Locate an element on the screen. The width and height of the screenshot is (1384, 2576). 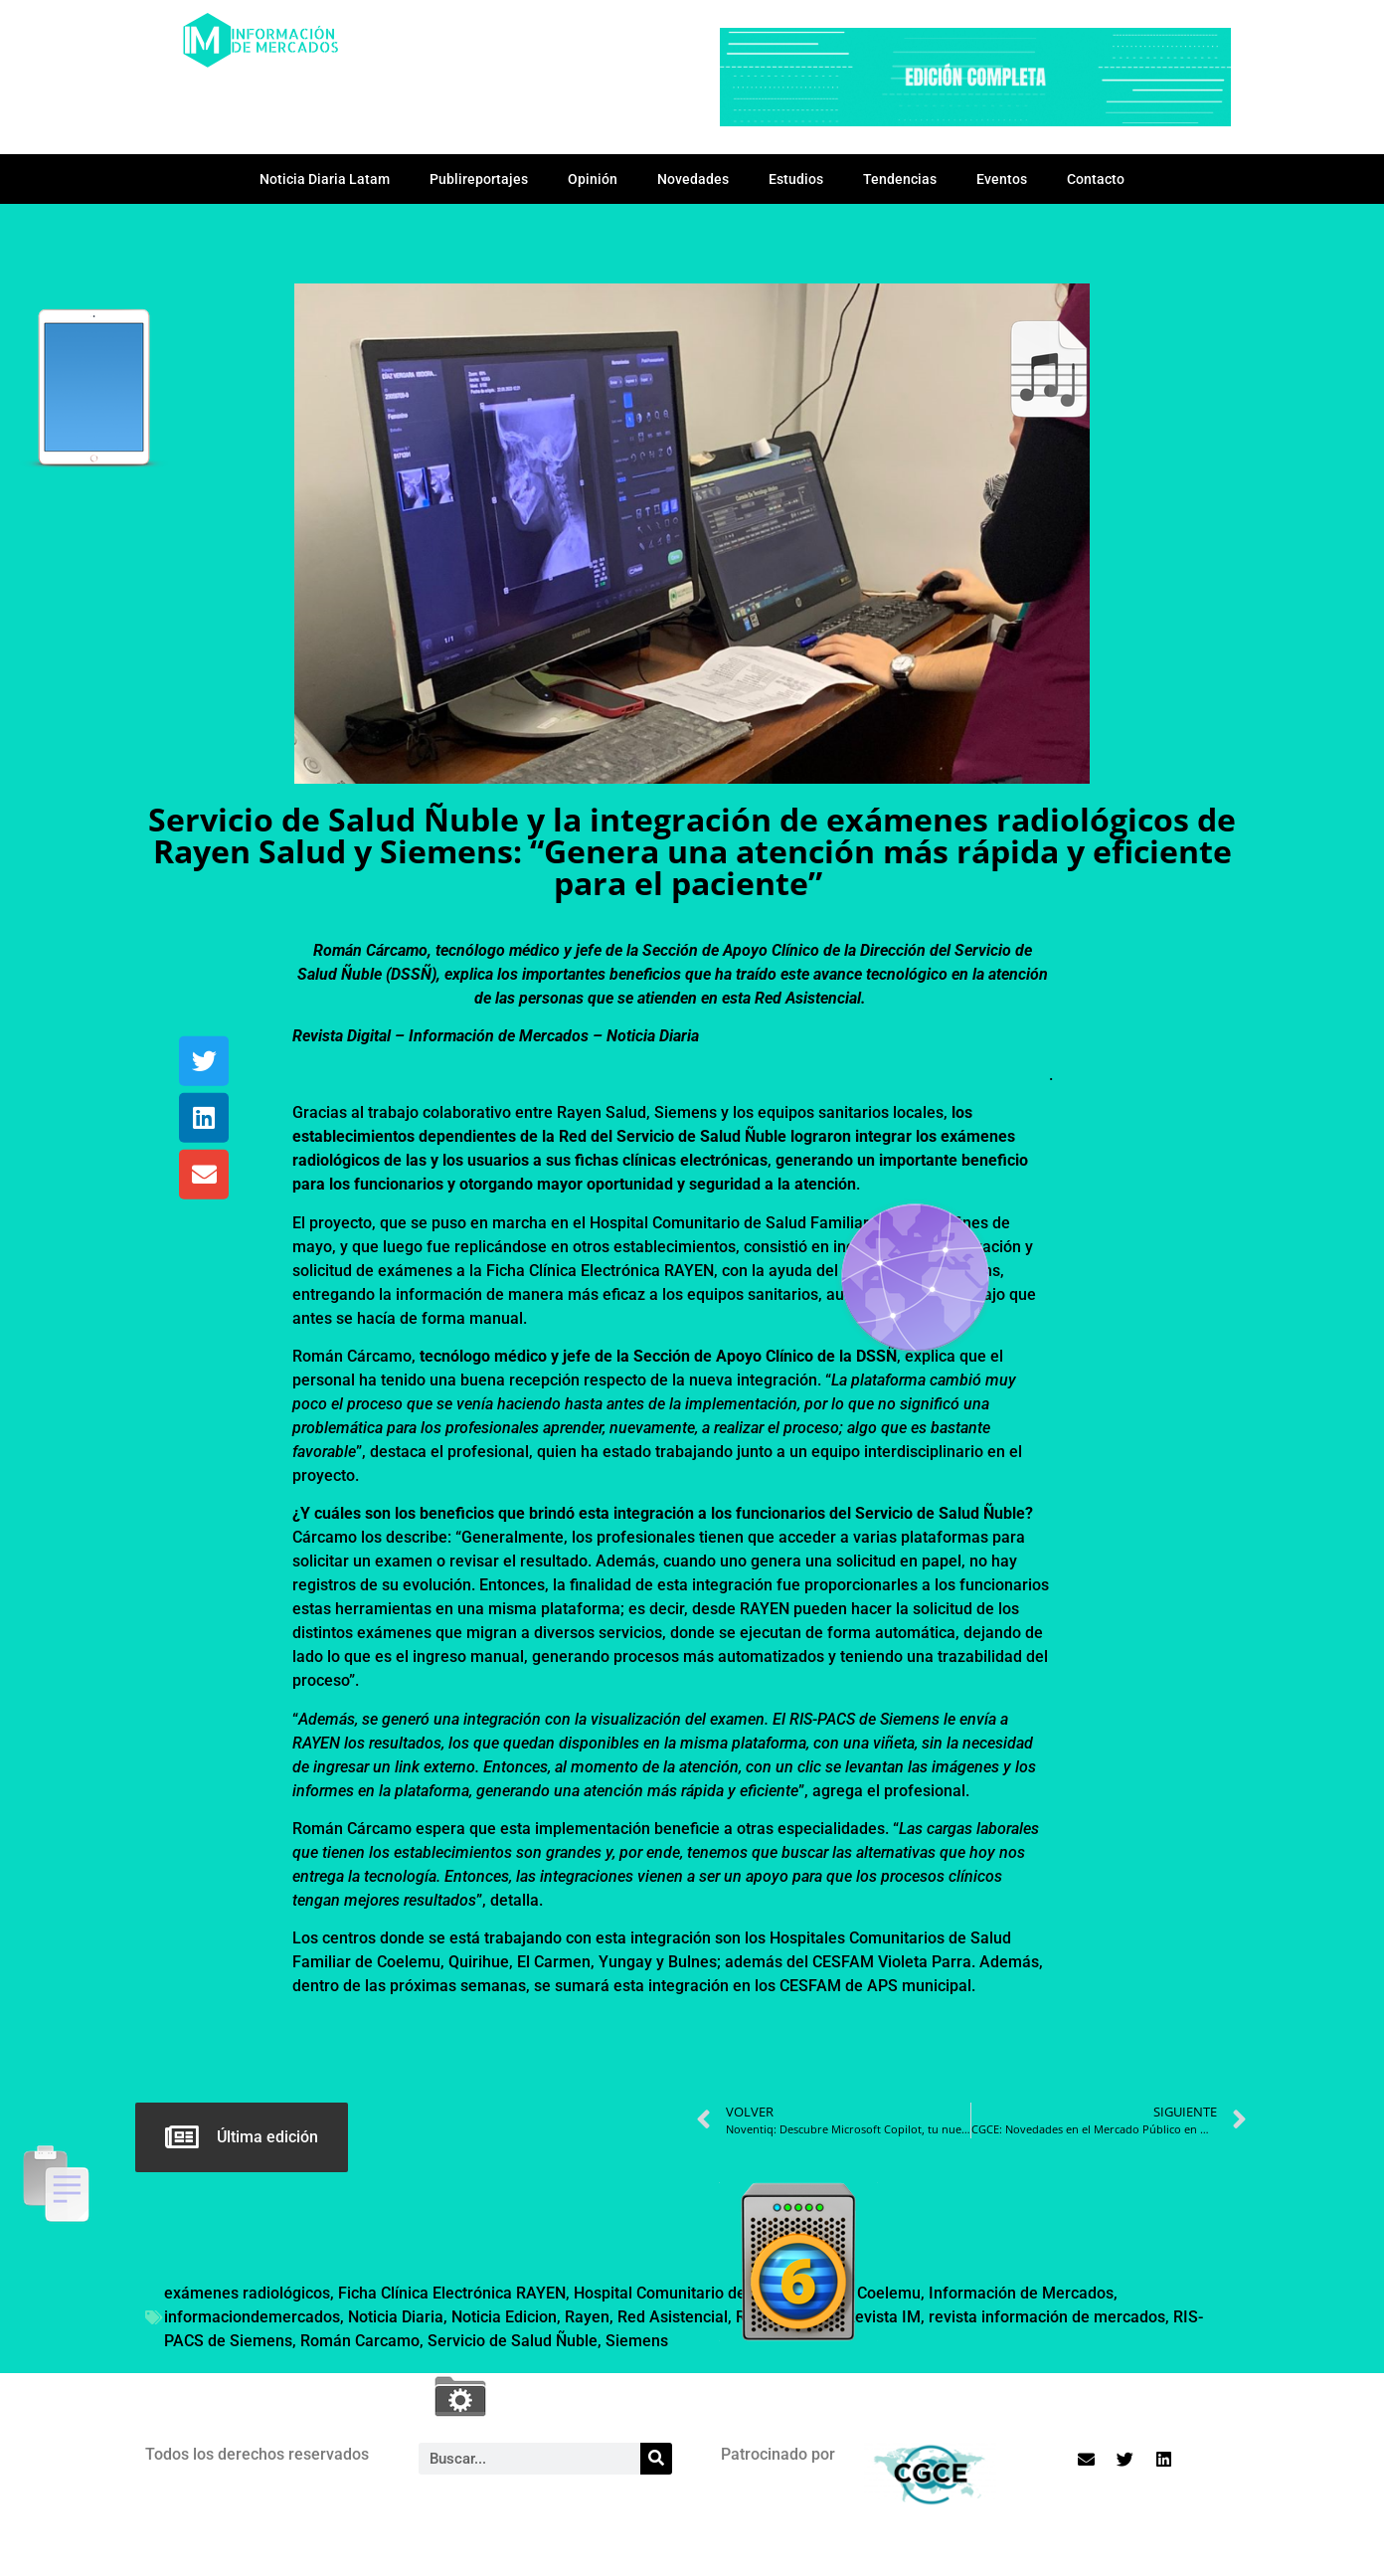
paste content from clipboard is located at coordinates (56, 2183).